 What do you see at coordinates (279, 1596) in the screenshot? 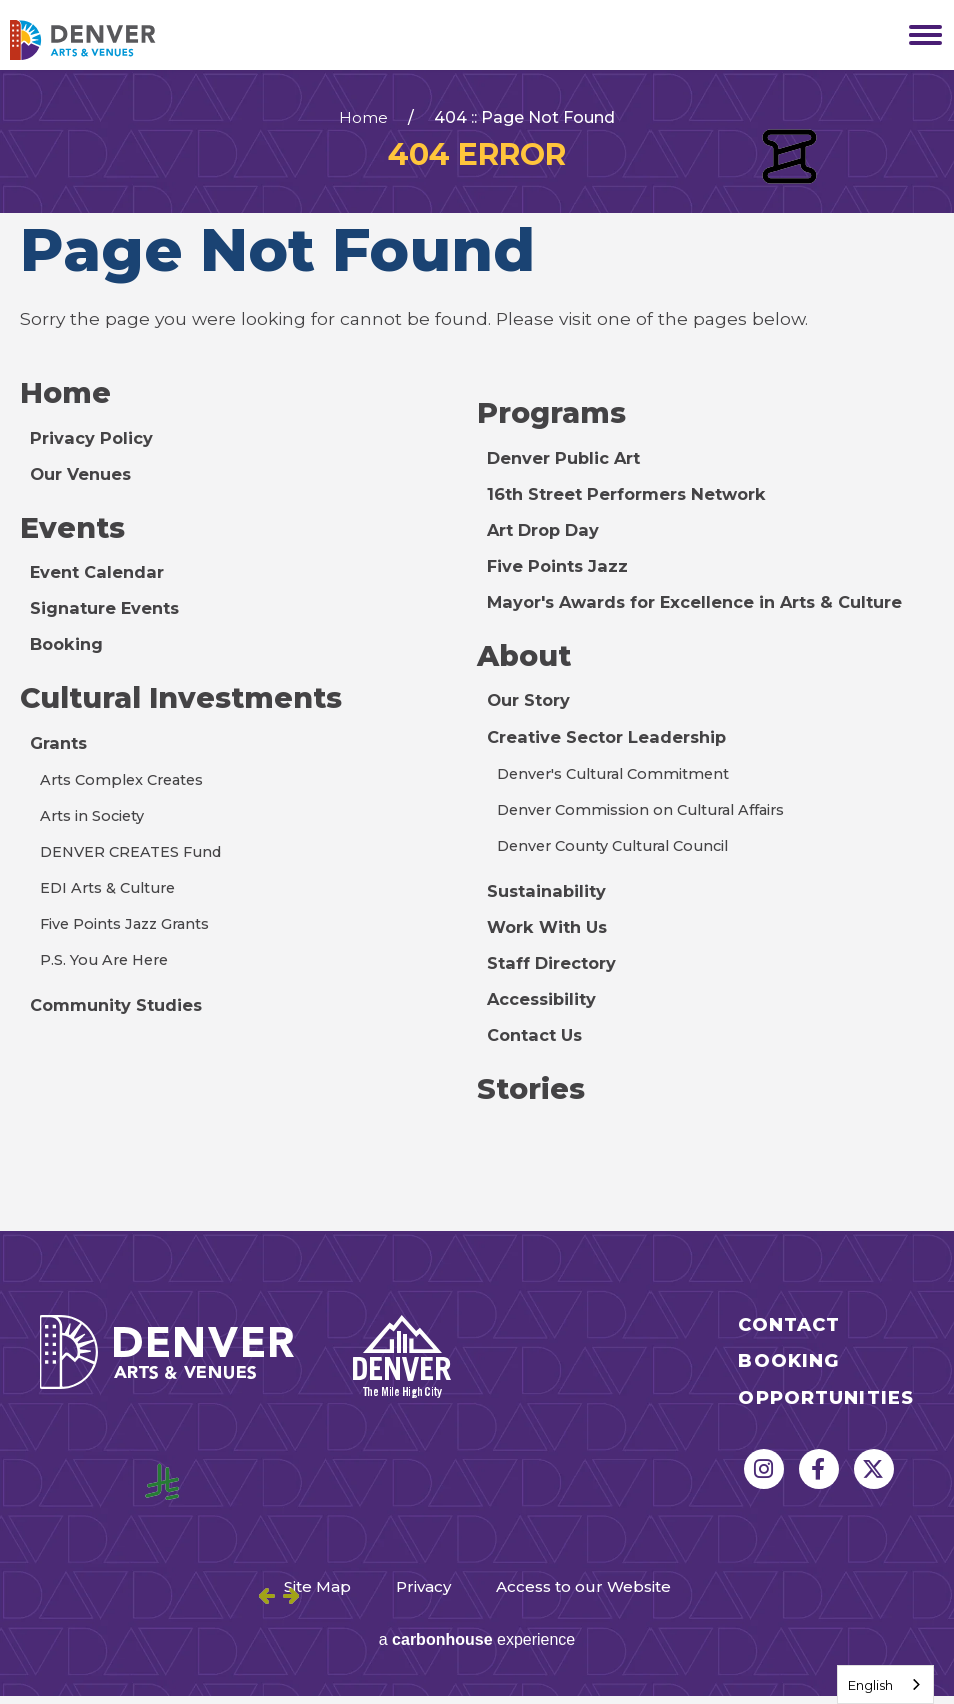
I see `adjust horizontal position or spacing` at bounding box center [279, 1596].